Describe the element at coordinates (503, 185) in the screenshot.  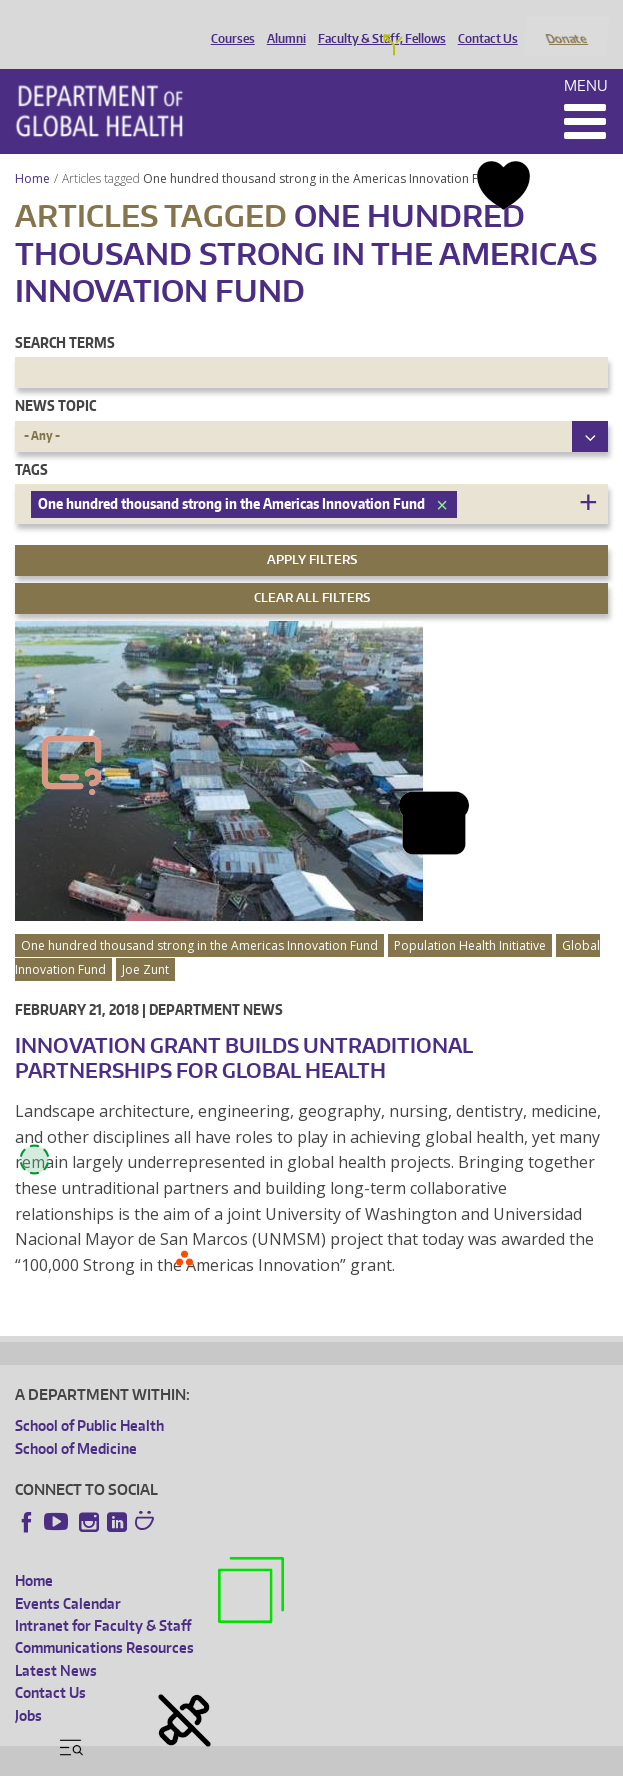
I see `add to favorites` at that location.